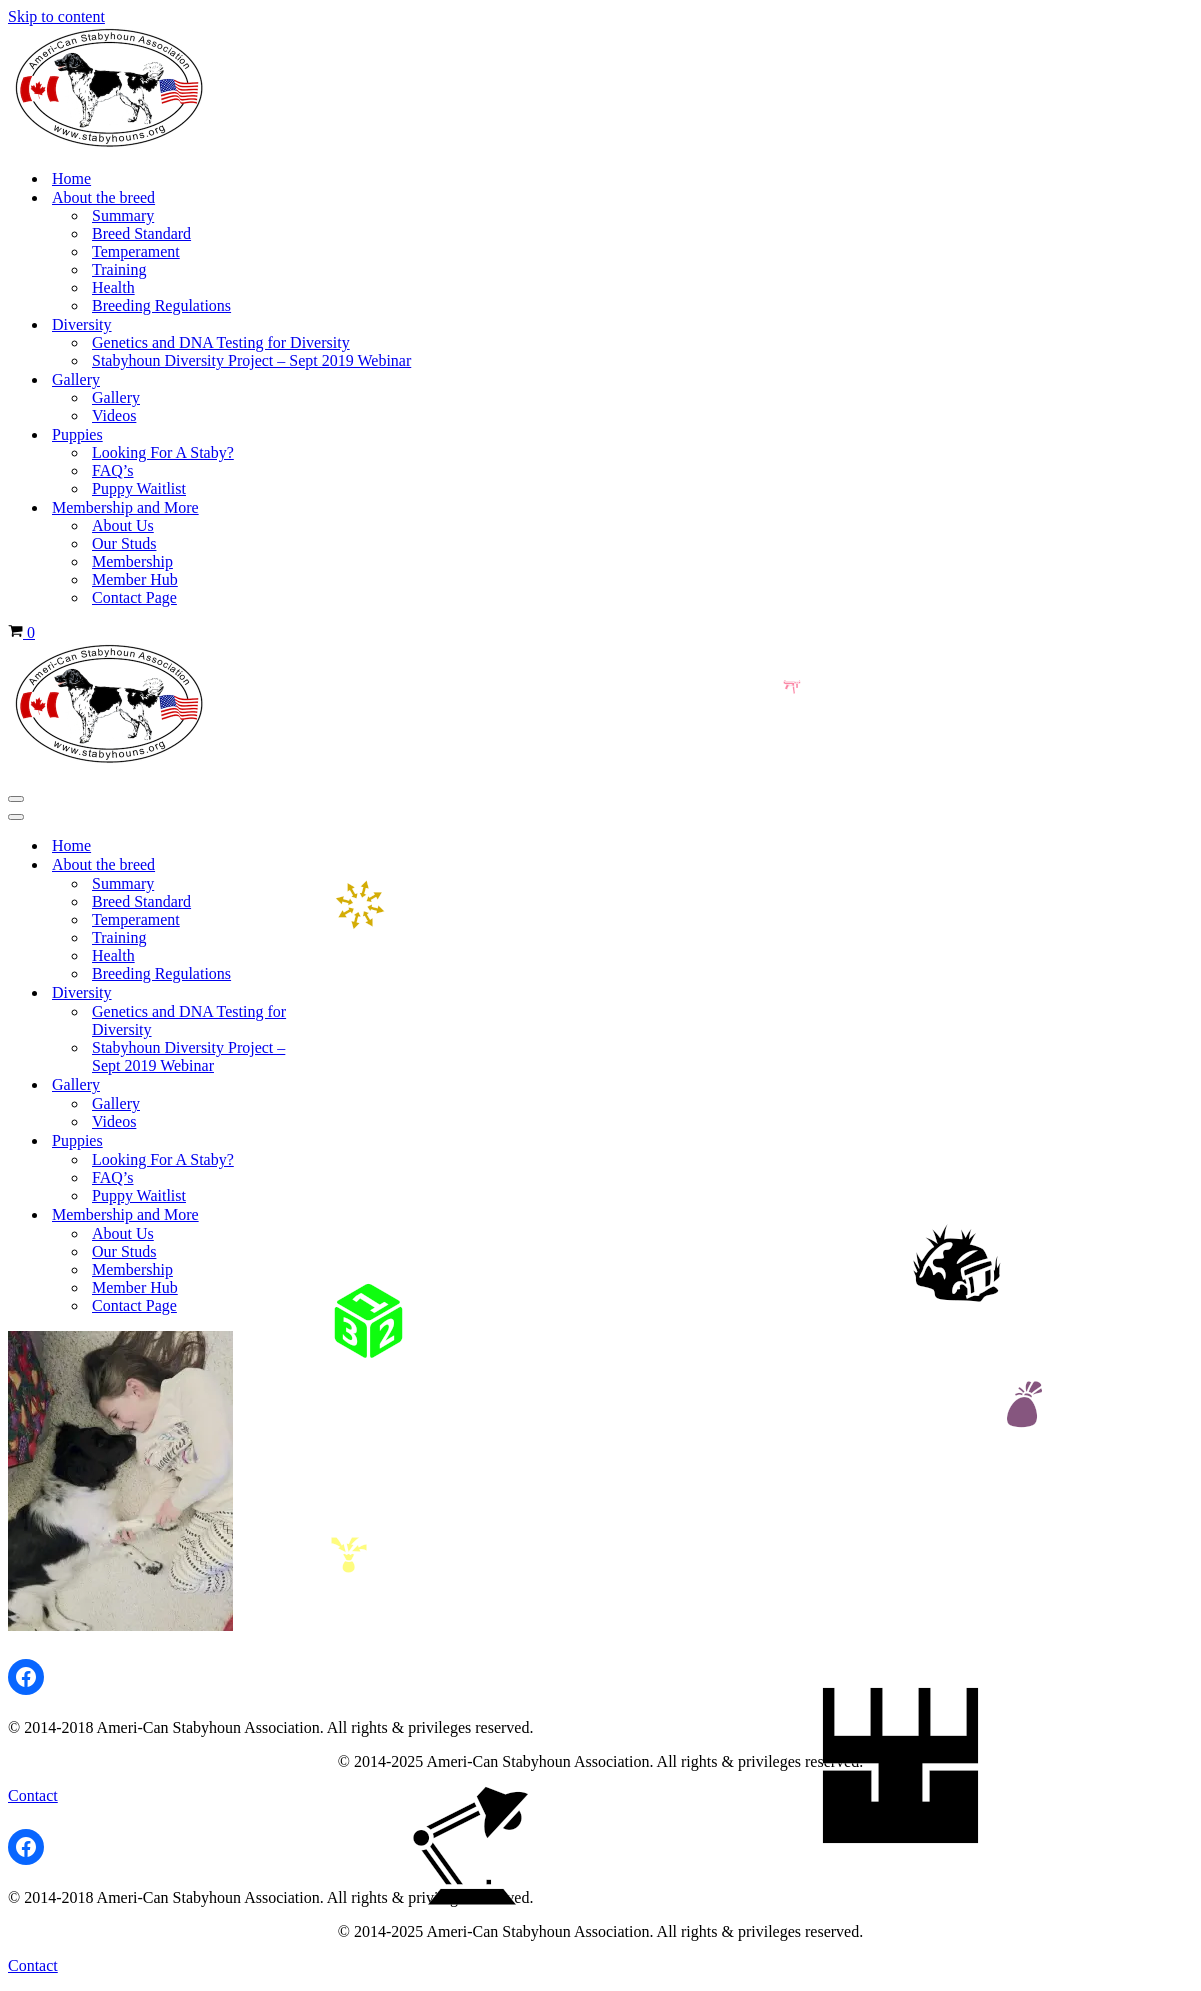  Describe the element at coordinates (368, 1321) in the screenshot. I see `roll dice or generate random number` at that location.